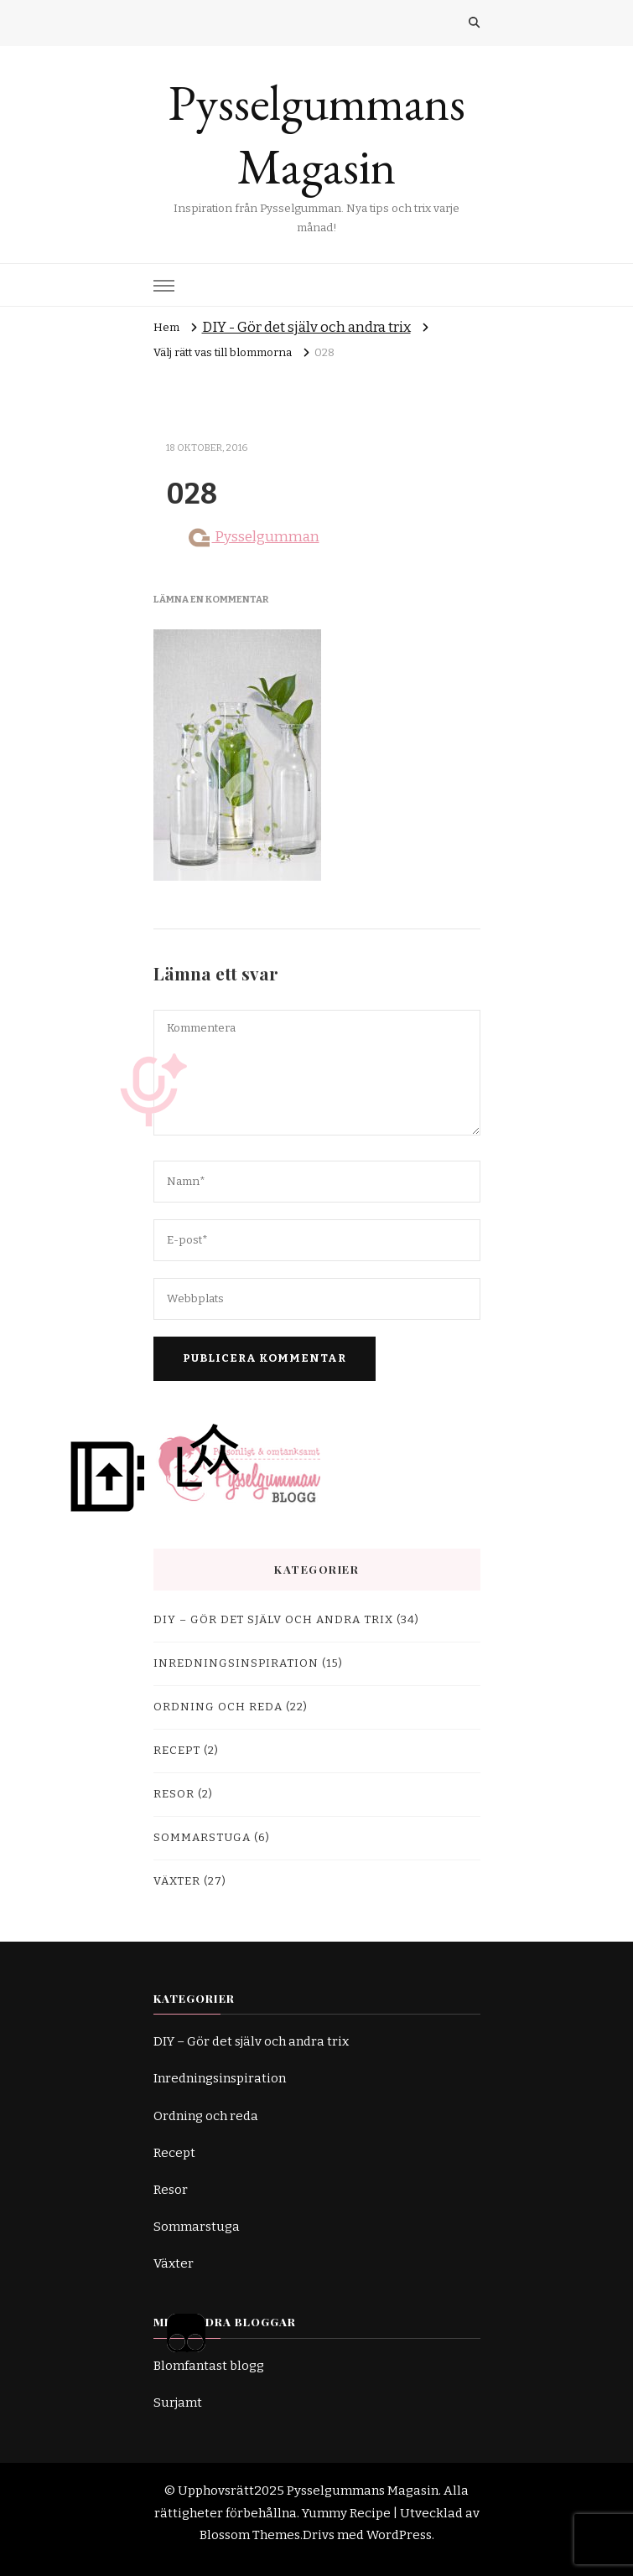  Describe the element at coordinates (186, 2333) in the screenshot. I see `open Tampermonkey browser extension` at that location.